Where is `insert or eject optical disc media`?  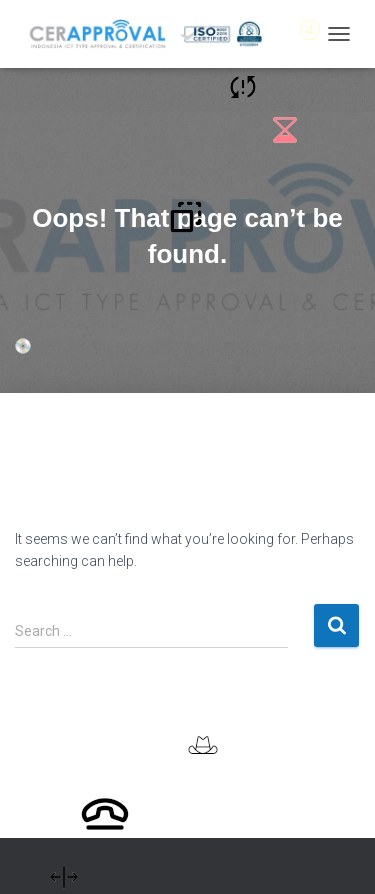 insert or eject optical disc media is located at coordinates (23, 346).